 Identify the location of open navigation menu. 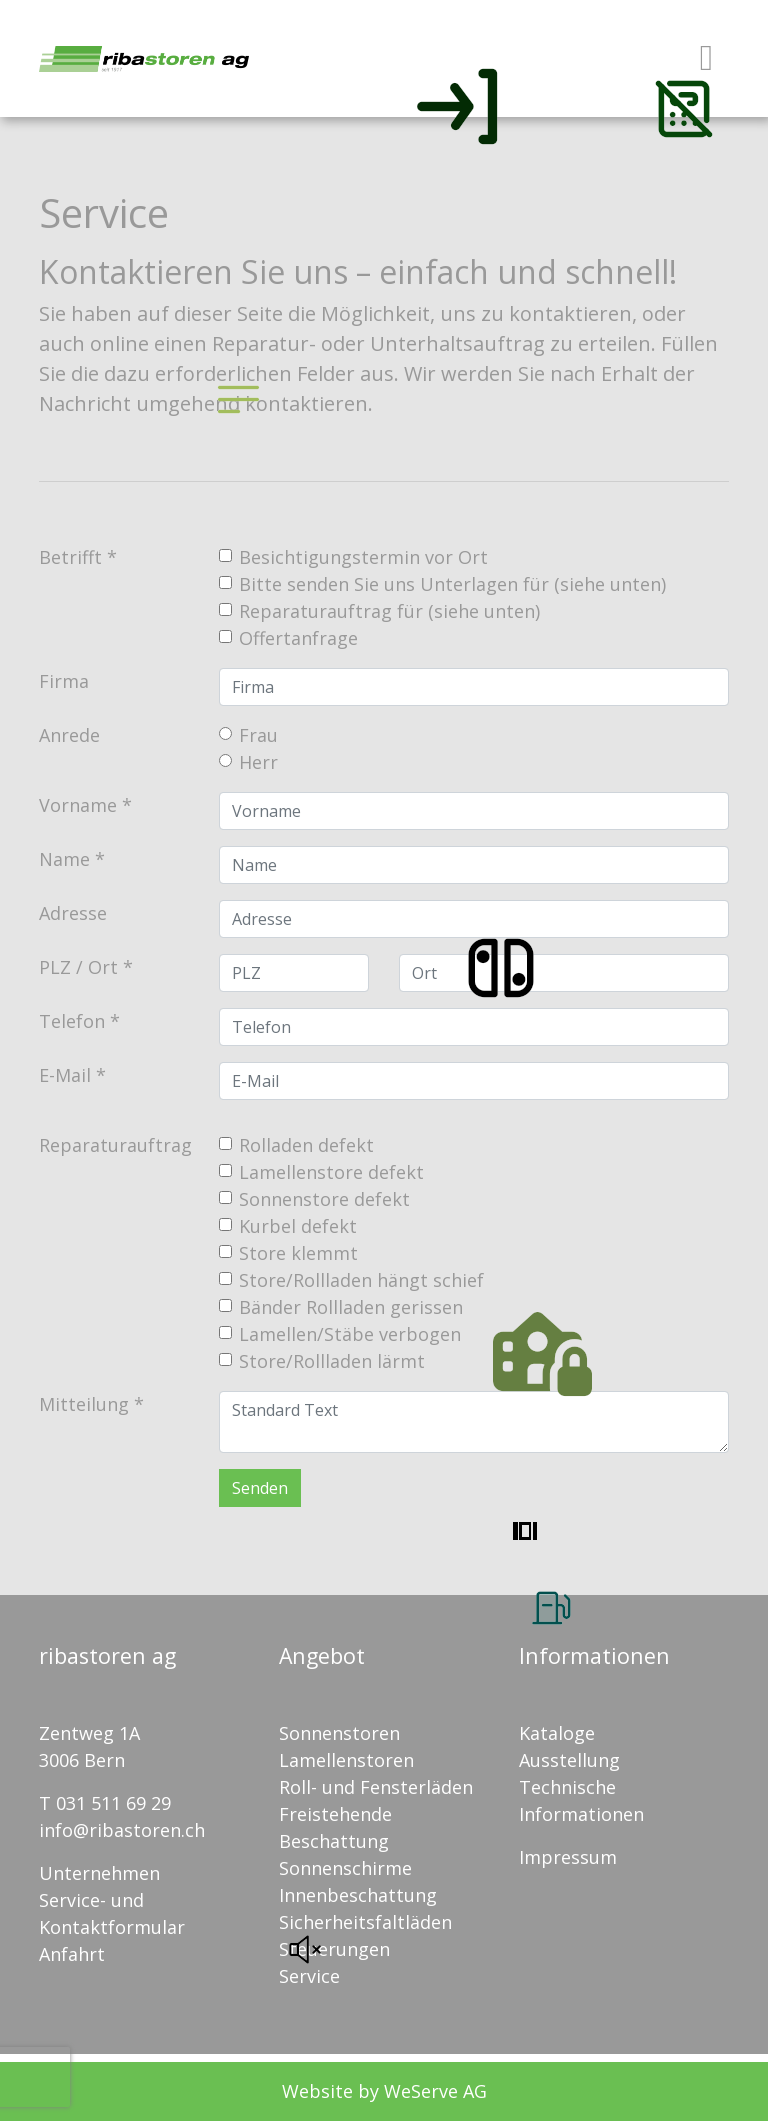
(238, 399).